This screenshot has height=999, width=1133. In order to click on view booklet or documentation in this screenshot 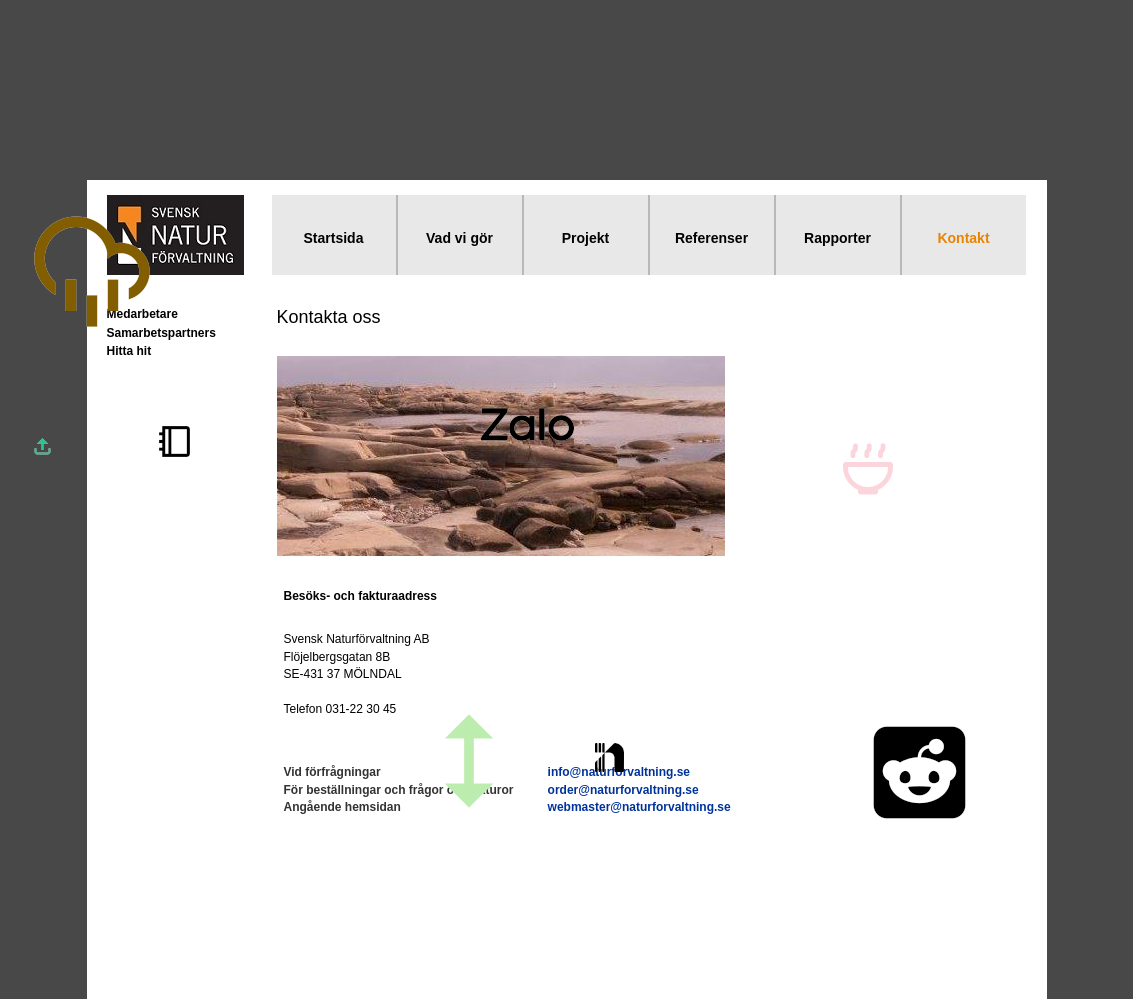, I will do `click(174, 441)`.